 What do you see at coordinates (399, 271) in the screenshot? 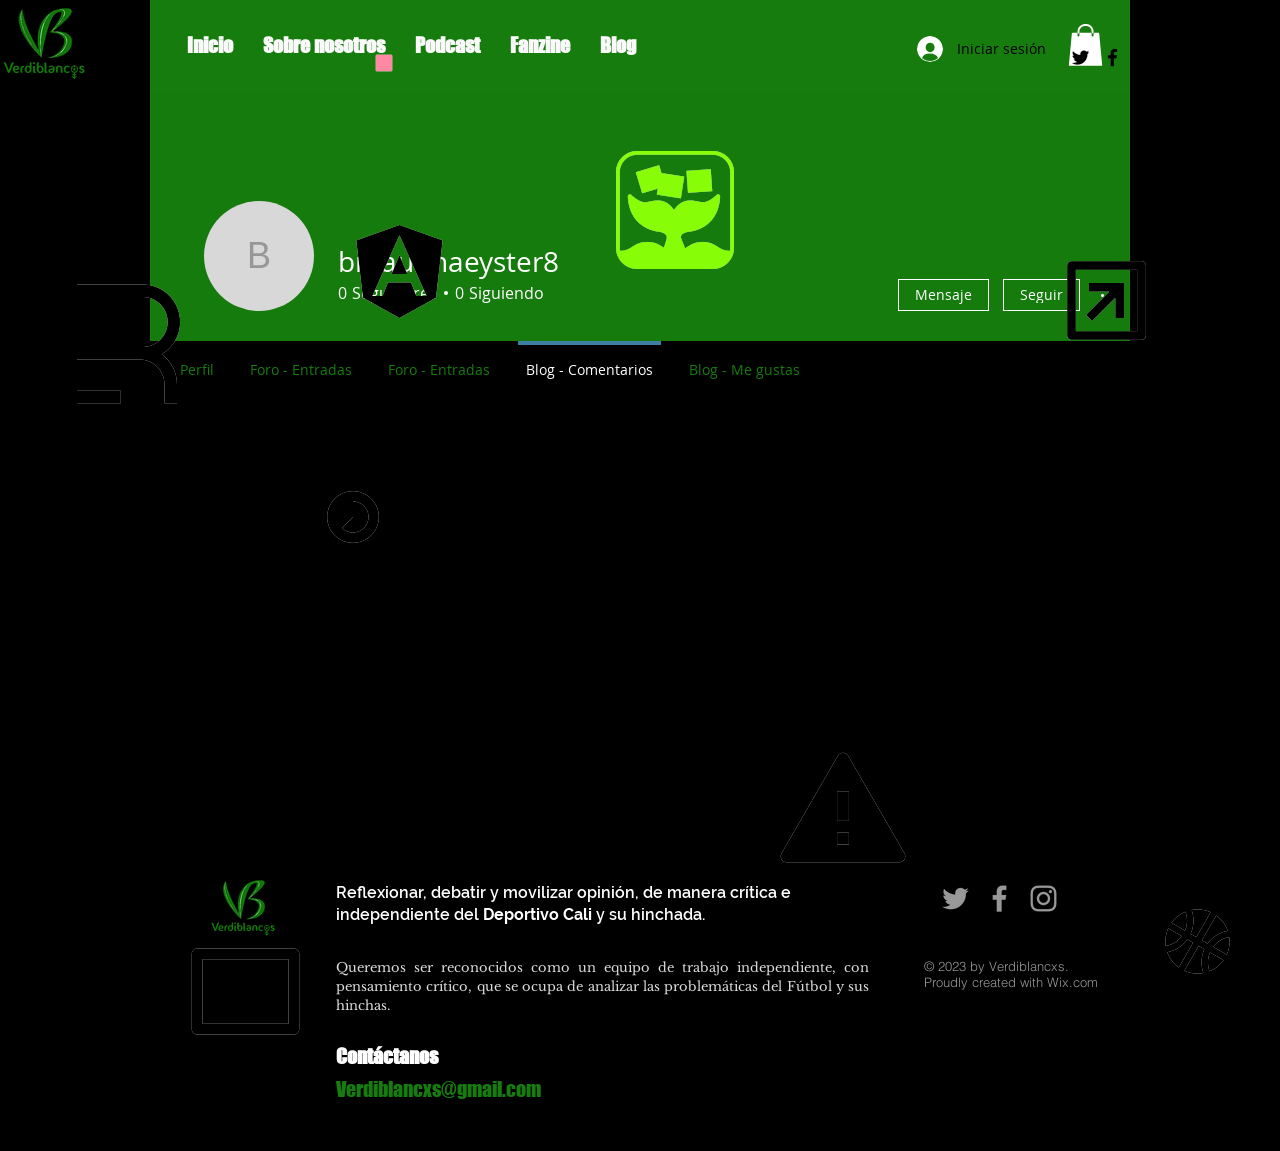
I see `angular framework logo` at bounding box center [399, 271].